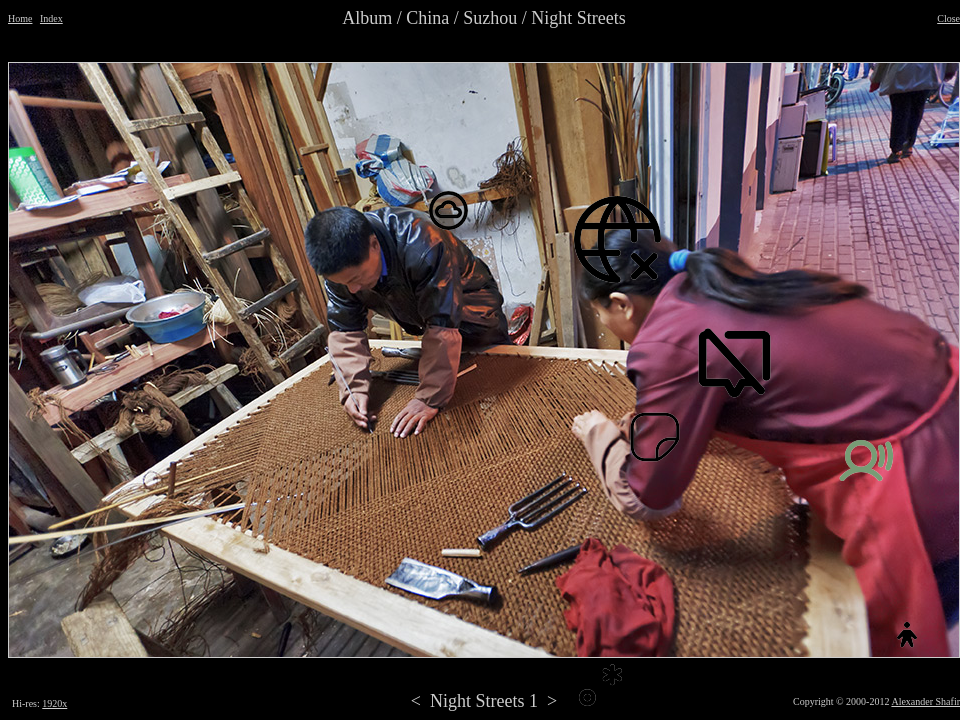  I want to click on mute or disable chat notifications, so click(734, 361).